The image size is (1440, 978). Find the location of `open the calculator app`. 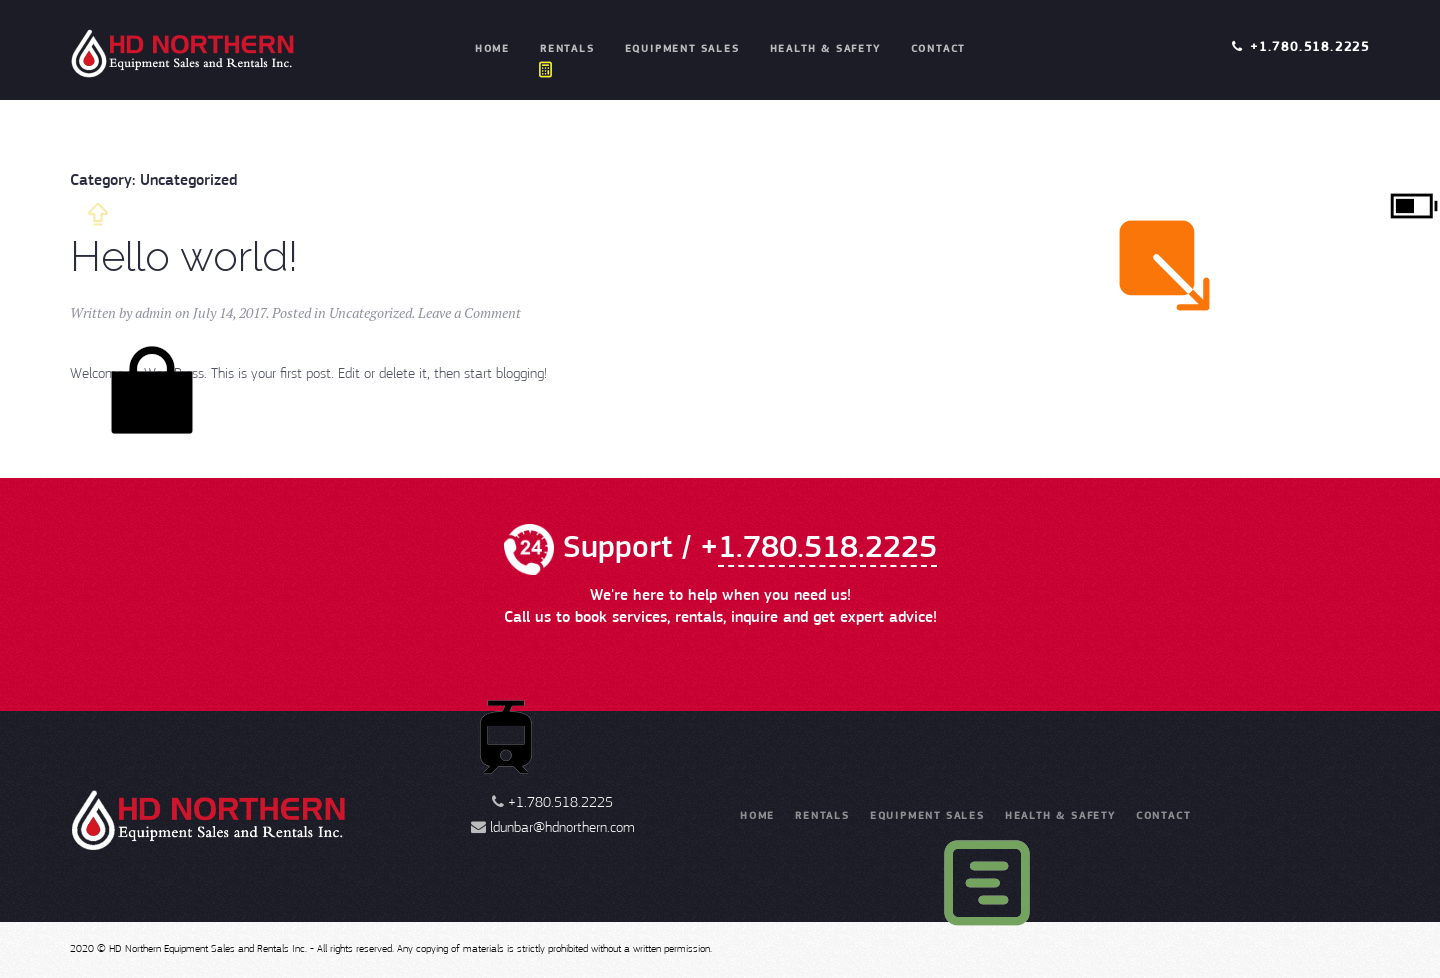

open the calculator app is located at coordinates (545, 69).